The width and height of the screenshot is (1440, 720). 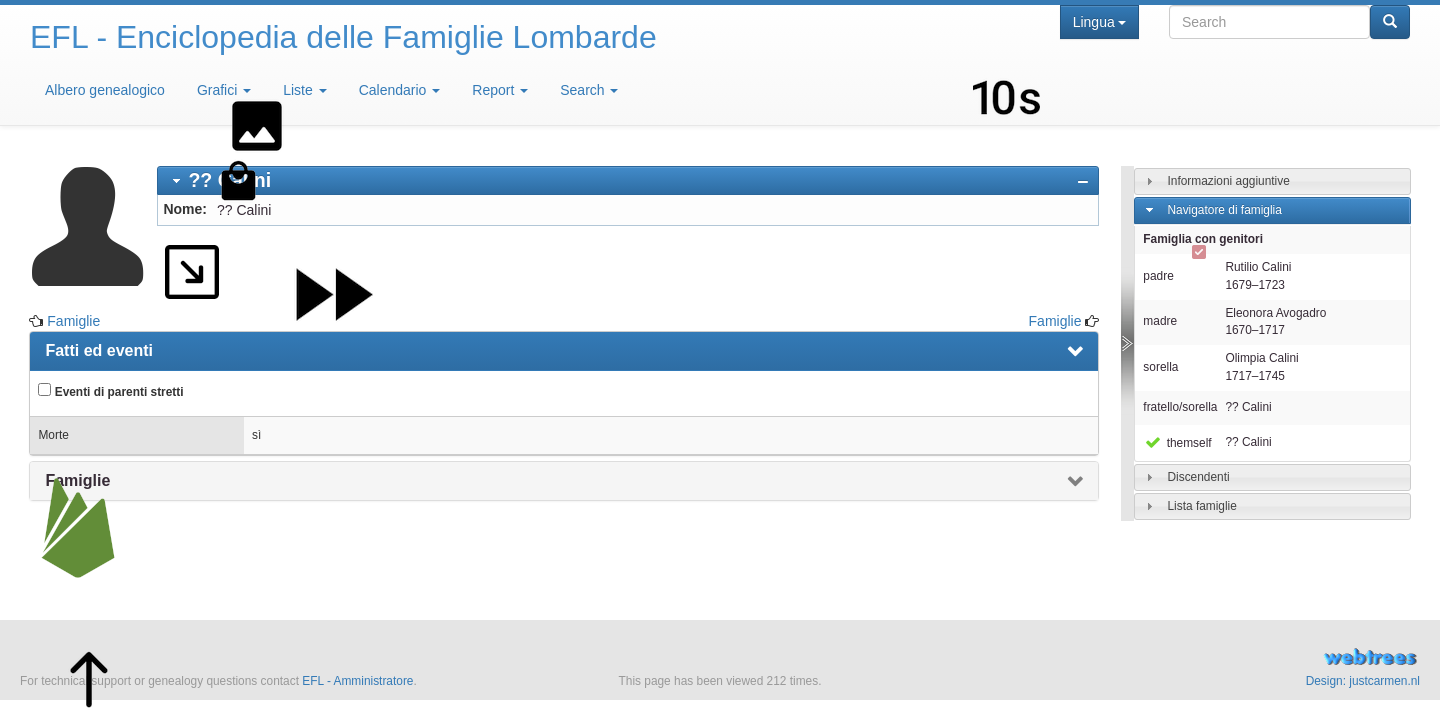 I want to click on set a 10-second timer, so click(x=1006, y=97).